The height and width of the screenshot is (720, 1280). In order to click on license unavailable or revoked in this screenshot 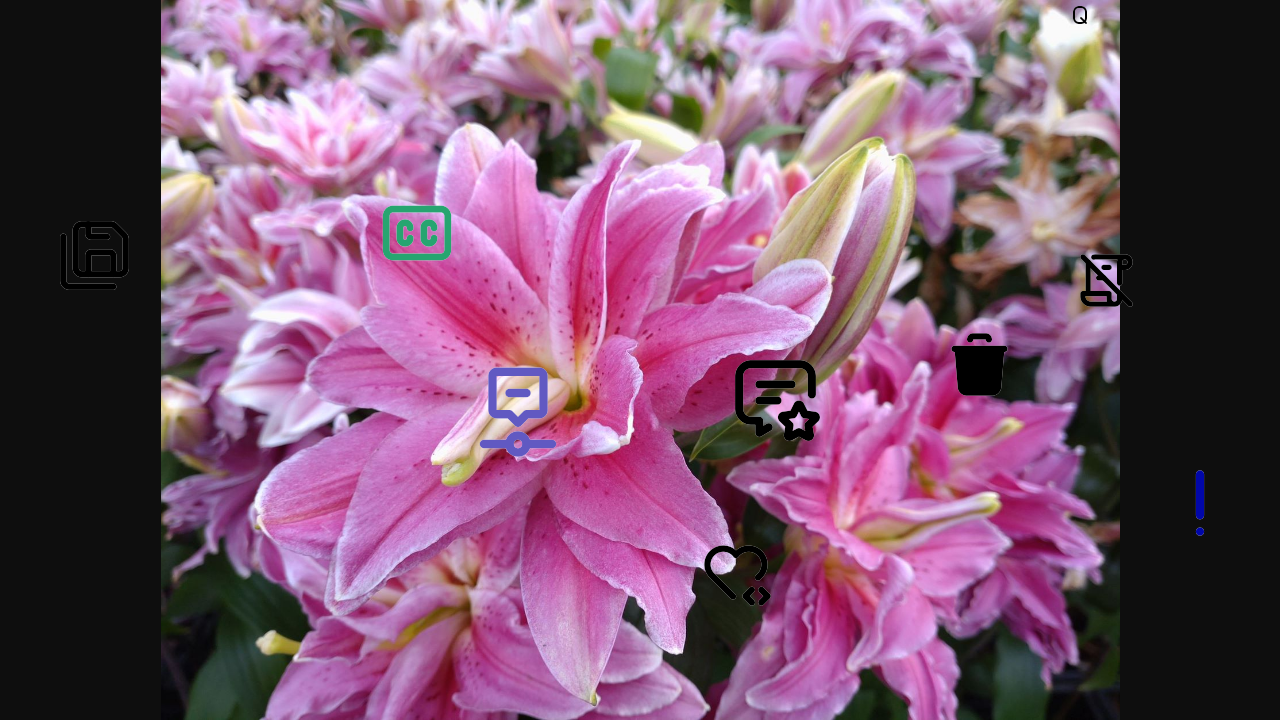, I will do `click(1106, 280)`.